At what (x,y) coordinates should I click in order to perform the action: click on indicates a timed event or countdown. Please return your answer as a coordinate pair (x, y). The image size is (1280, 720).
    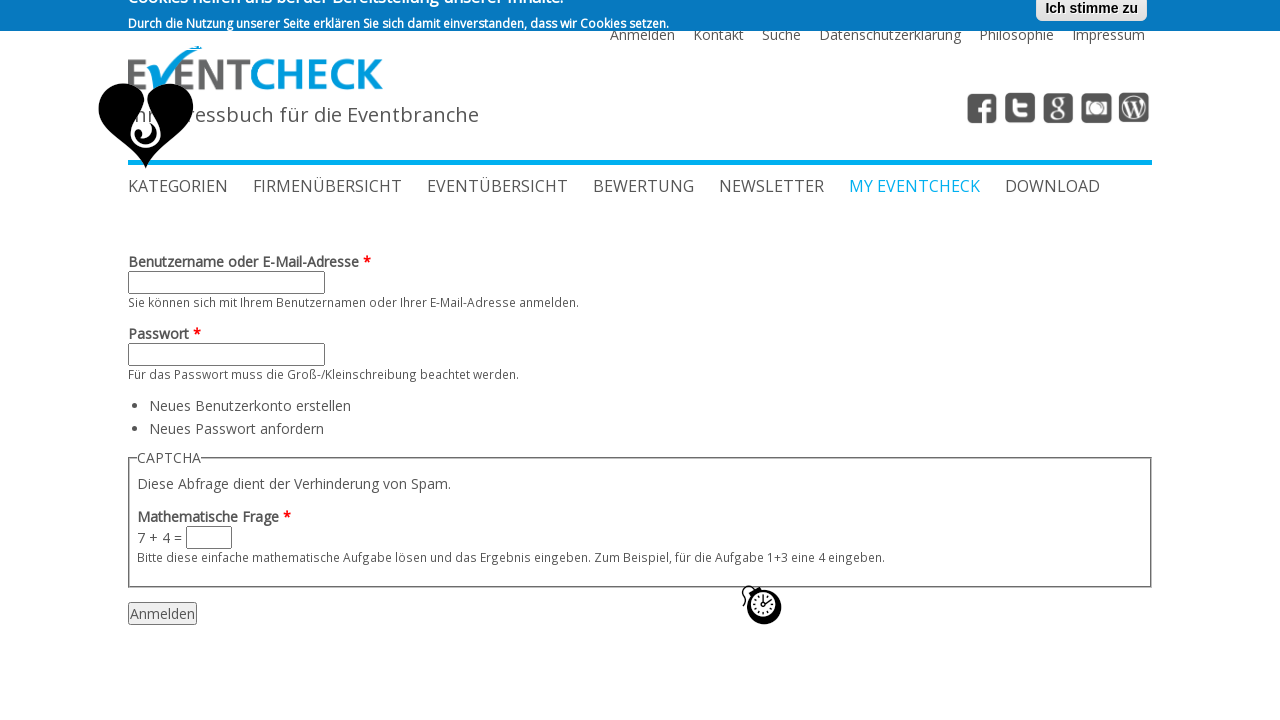
    Looking at the image, I should click on (761, 604).